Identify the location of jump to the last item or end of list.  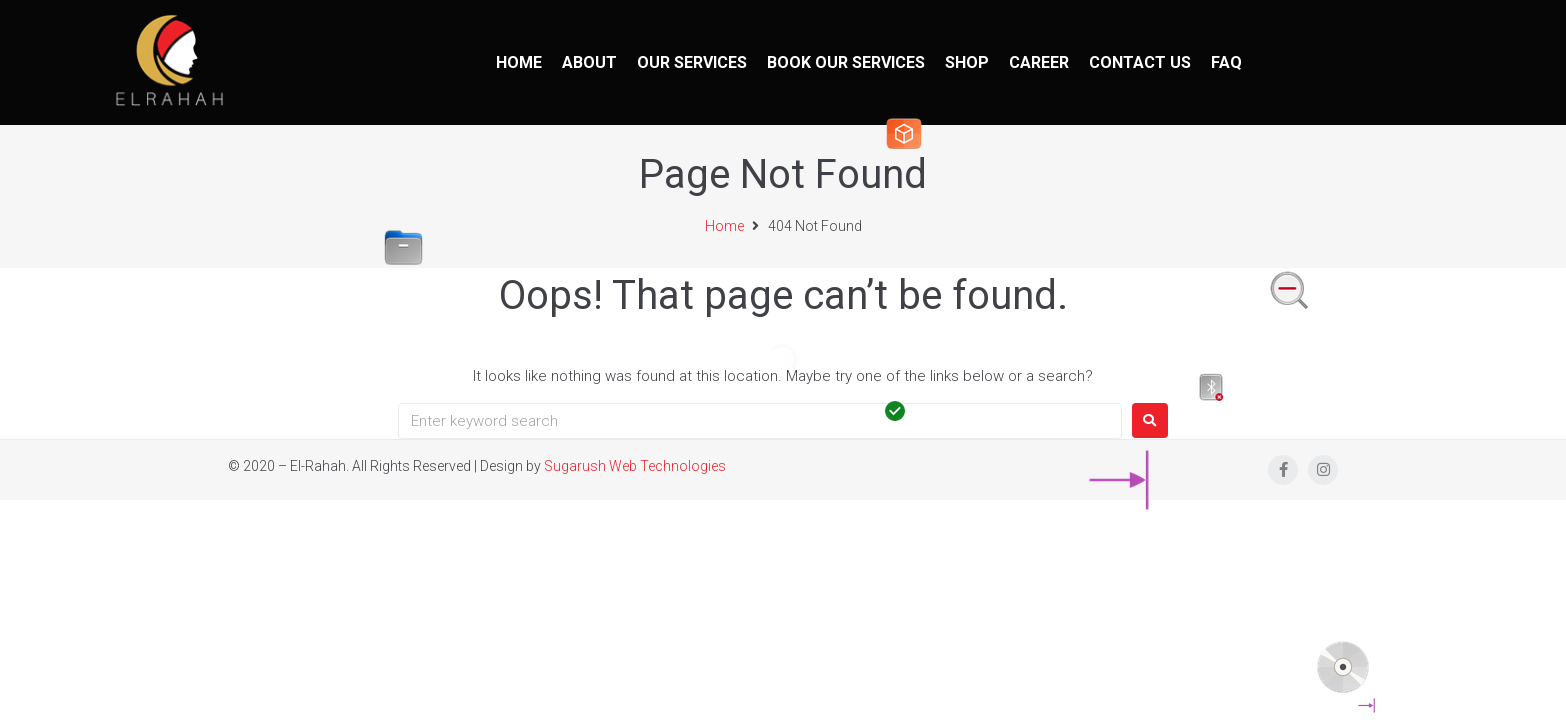
(1119, 480).